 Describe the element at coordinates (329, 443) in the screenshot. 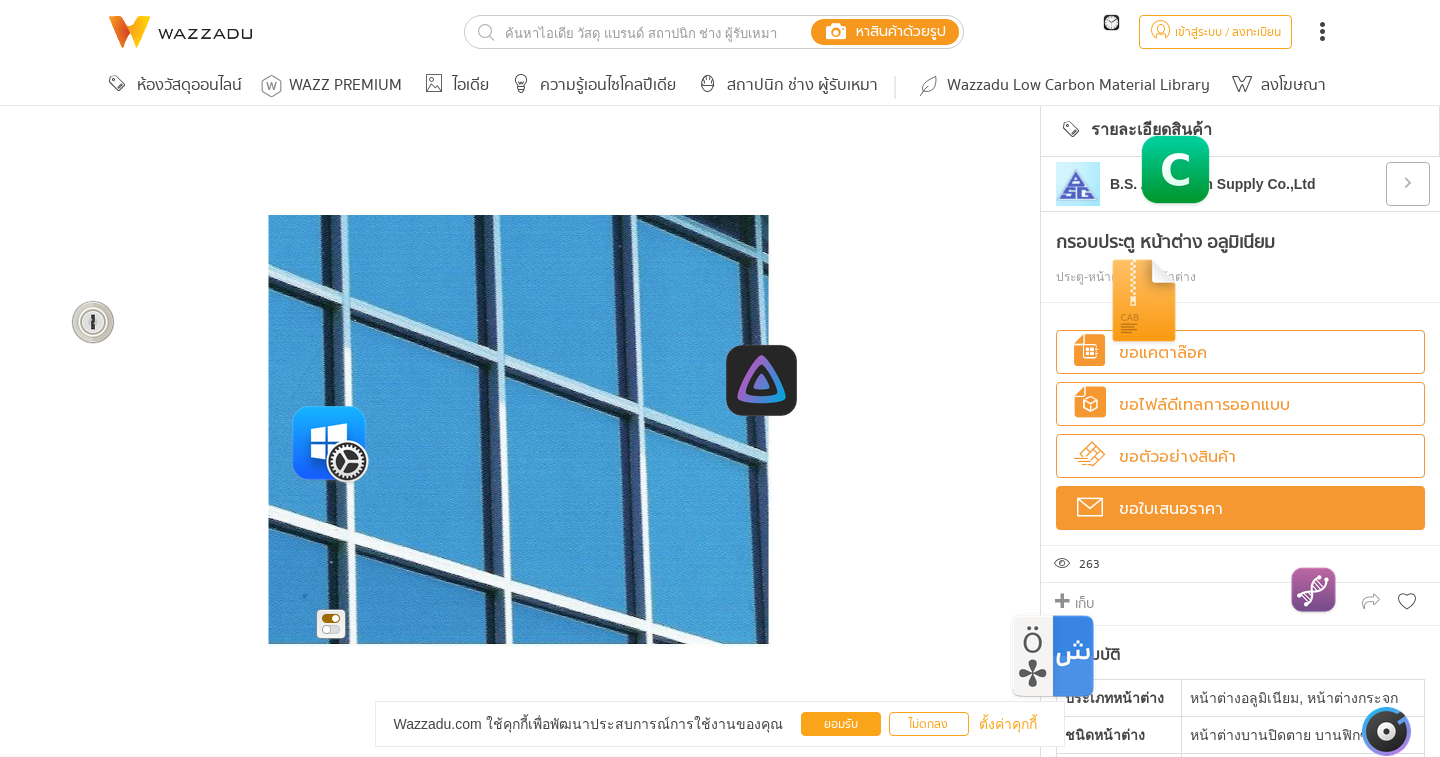

I see `open wine configuration settings` at that location.